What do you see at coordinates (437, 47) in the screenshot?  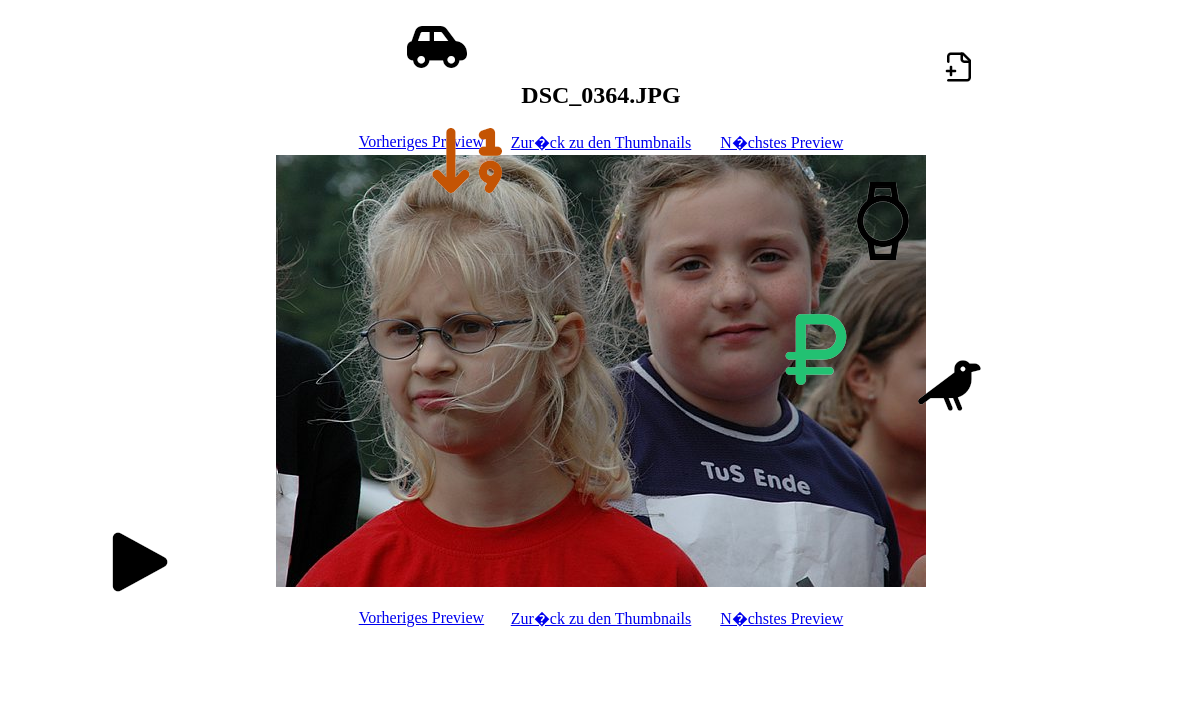 I see `access vehicle or car-related features` at bounding box center [437, 47].